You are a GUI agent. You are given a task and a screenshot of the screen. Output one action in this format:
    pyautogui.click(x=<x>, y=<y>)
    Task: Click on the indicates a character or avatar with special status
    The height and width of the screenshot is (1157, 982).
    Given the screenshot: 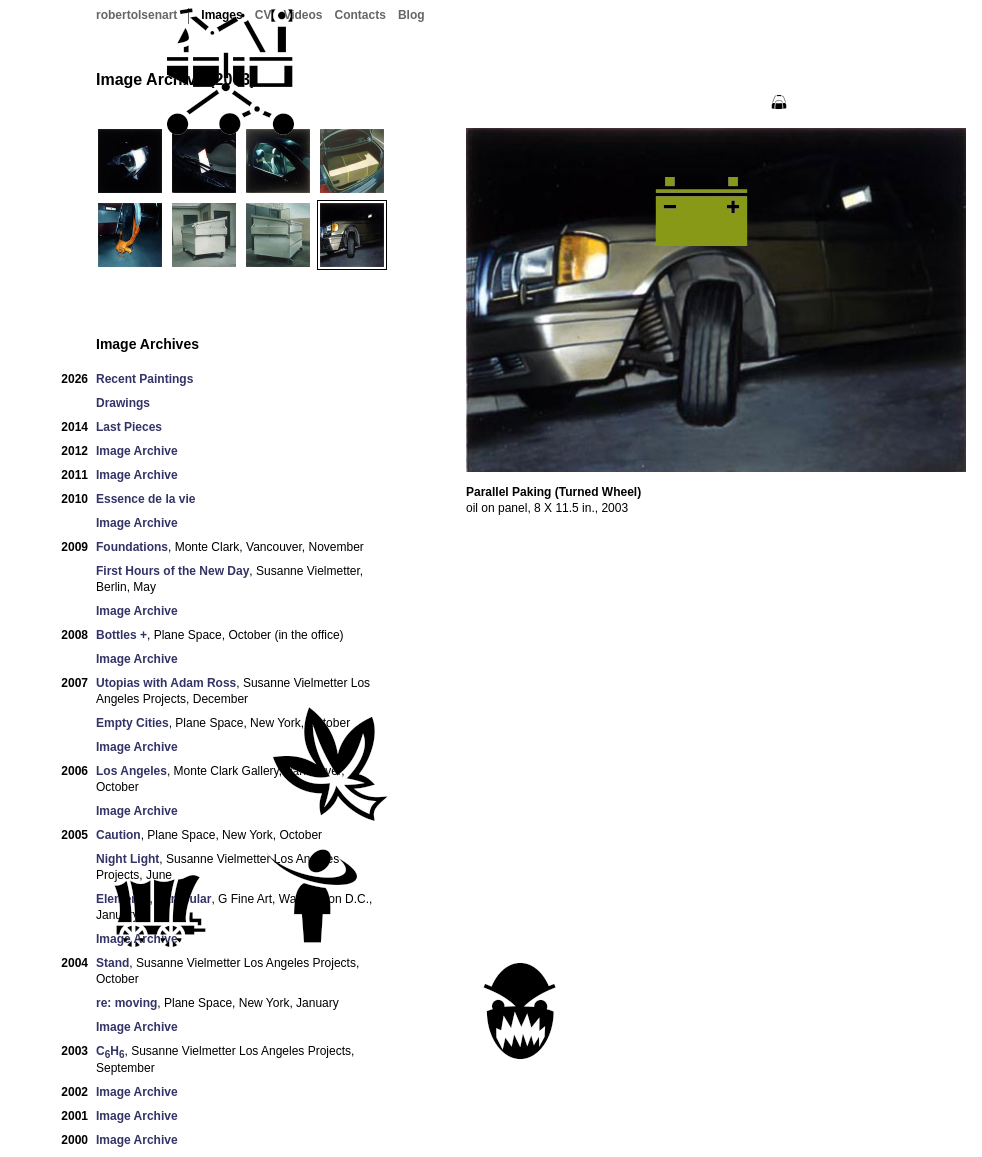 What is the action you would take?
    pyautogui.click(x=311, y=896)
    